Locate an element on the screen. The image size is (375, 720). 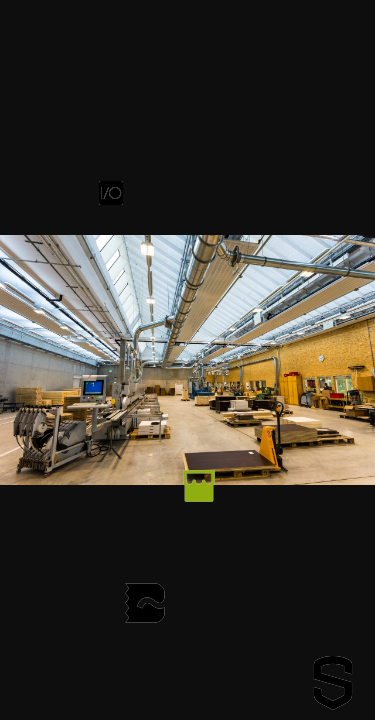
access the online store or marketplace is located at coordinates (199, 486).